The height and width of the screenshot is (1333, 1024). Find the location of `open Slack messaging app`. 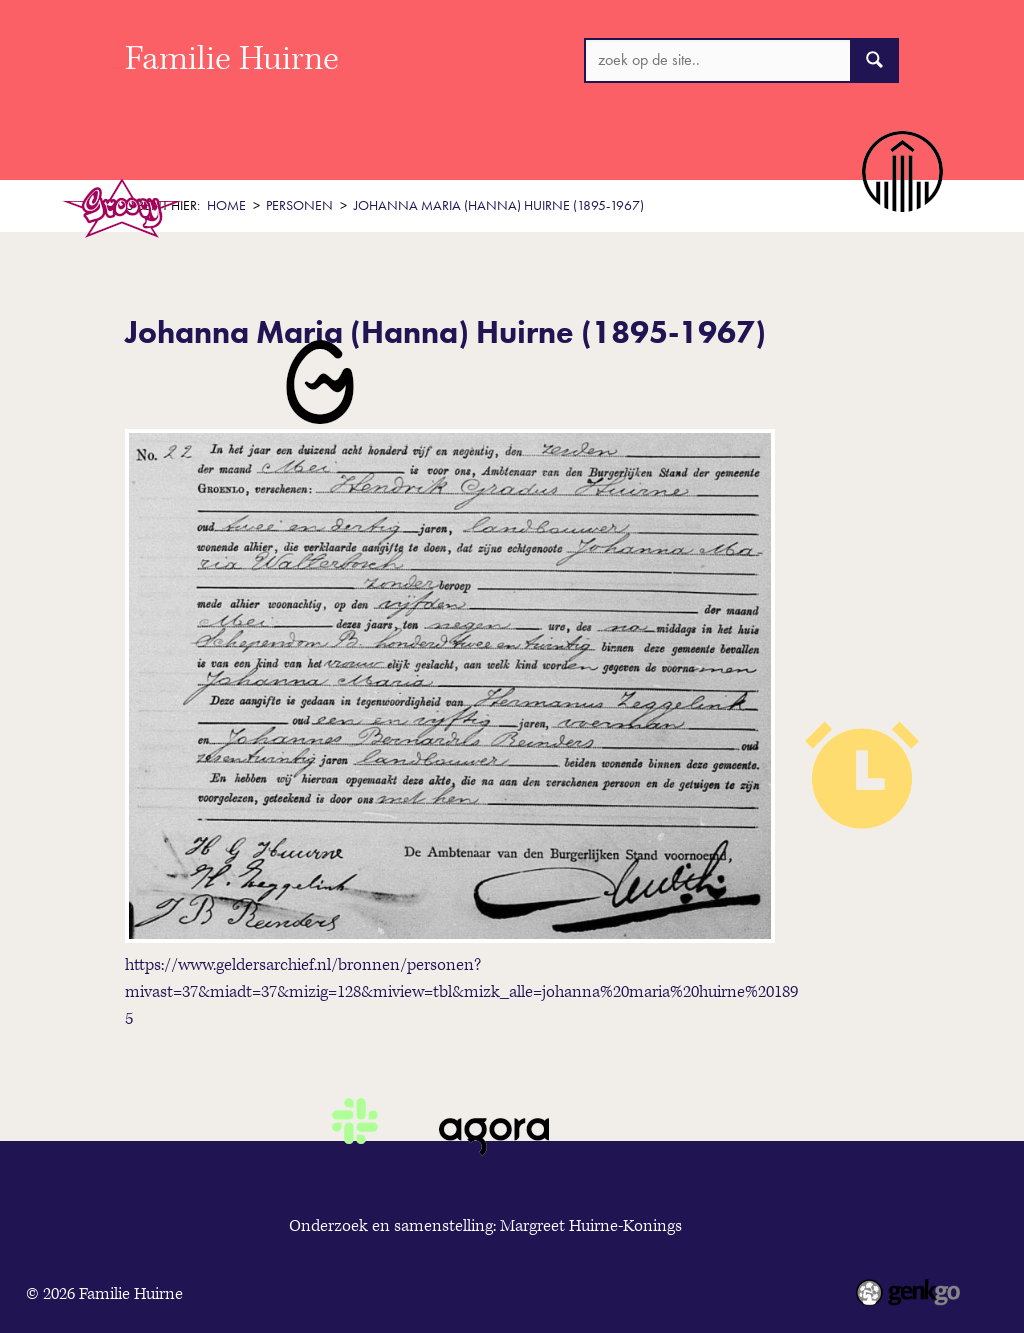

open Slack messaging app is located at coordinates (355, 1121).